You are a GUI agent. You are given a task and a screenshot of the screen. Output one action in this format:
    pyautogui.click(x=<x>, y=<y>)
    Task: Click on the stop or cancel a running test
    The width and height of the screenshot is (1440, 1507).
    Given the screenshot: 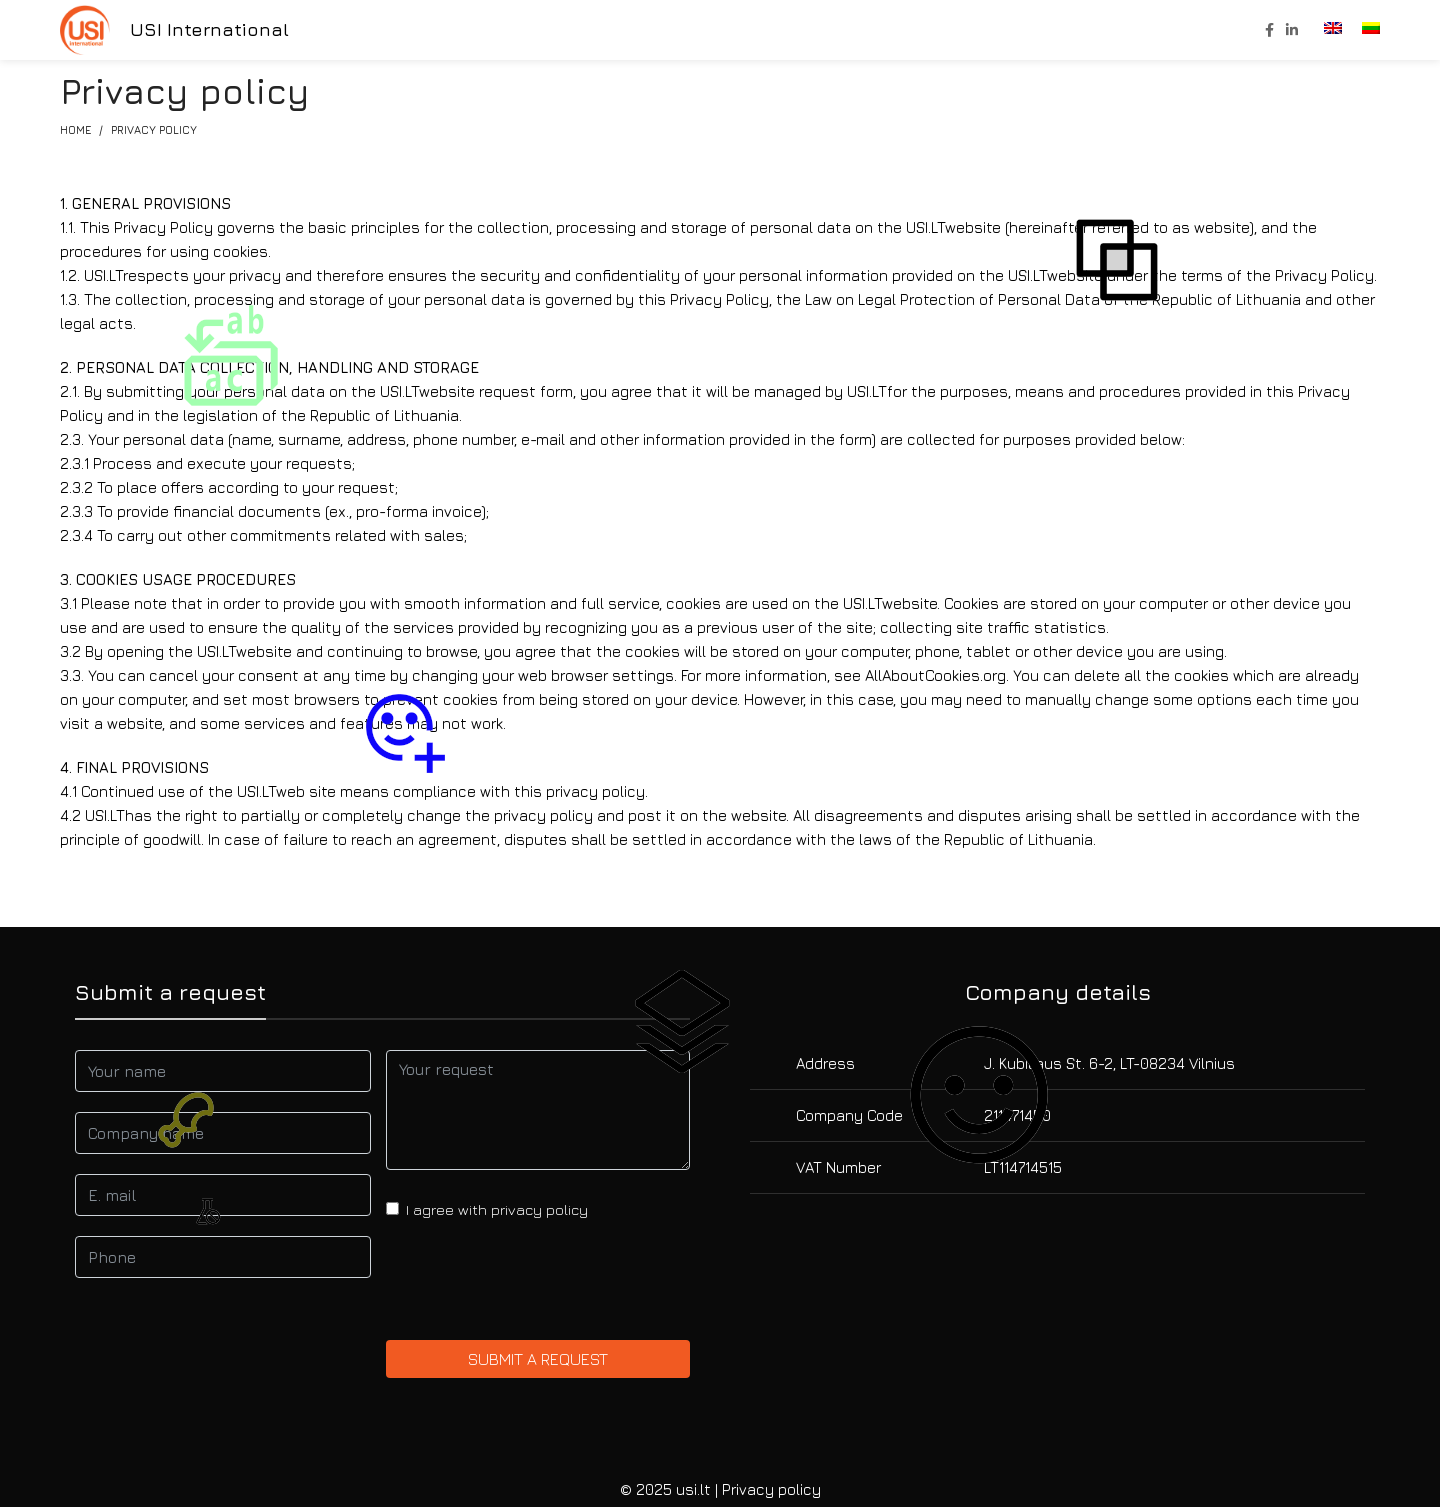 What is the action you would take?
    pyautogui.click(x=207, y=1211)
    